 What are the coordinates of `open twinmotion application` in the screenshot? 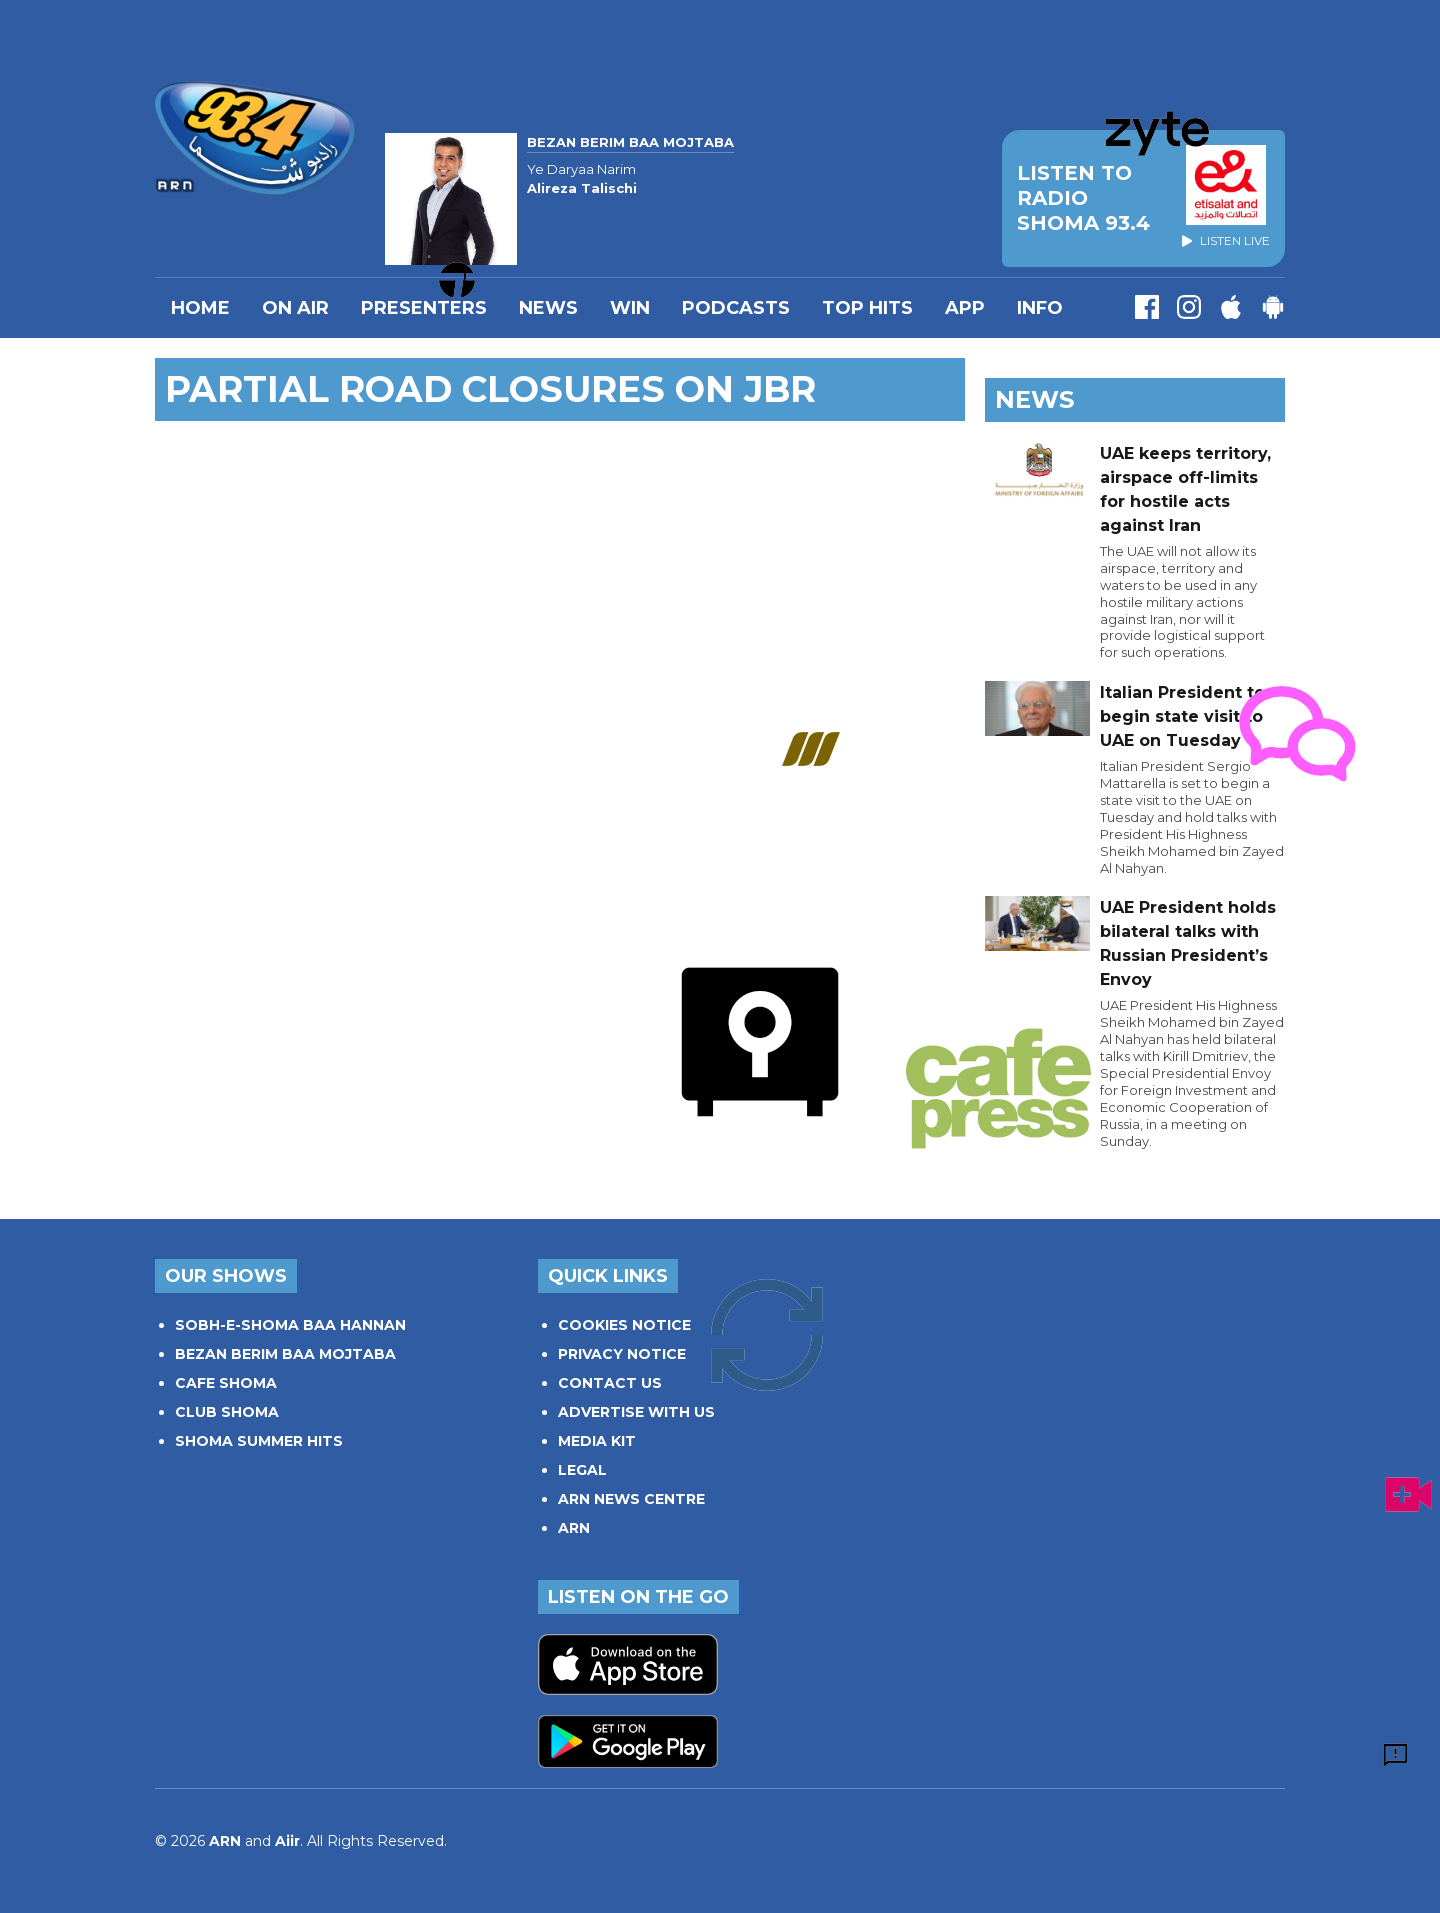 It's located at (457, 280).